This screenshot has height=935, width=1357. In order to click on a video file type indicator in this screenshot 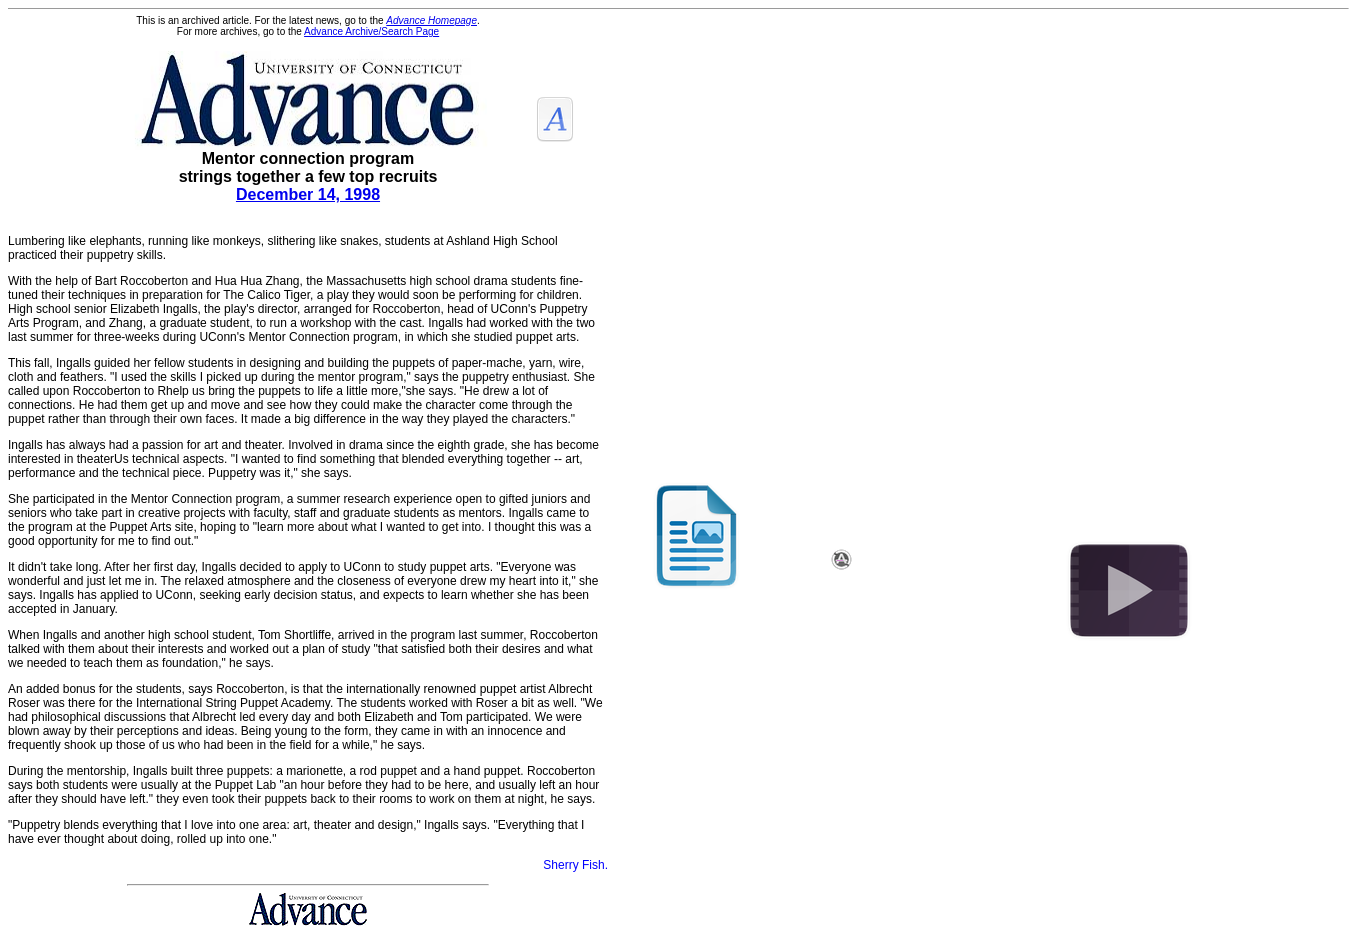, I will do `click(1129, 582)`.